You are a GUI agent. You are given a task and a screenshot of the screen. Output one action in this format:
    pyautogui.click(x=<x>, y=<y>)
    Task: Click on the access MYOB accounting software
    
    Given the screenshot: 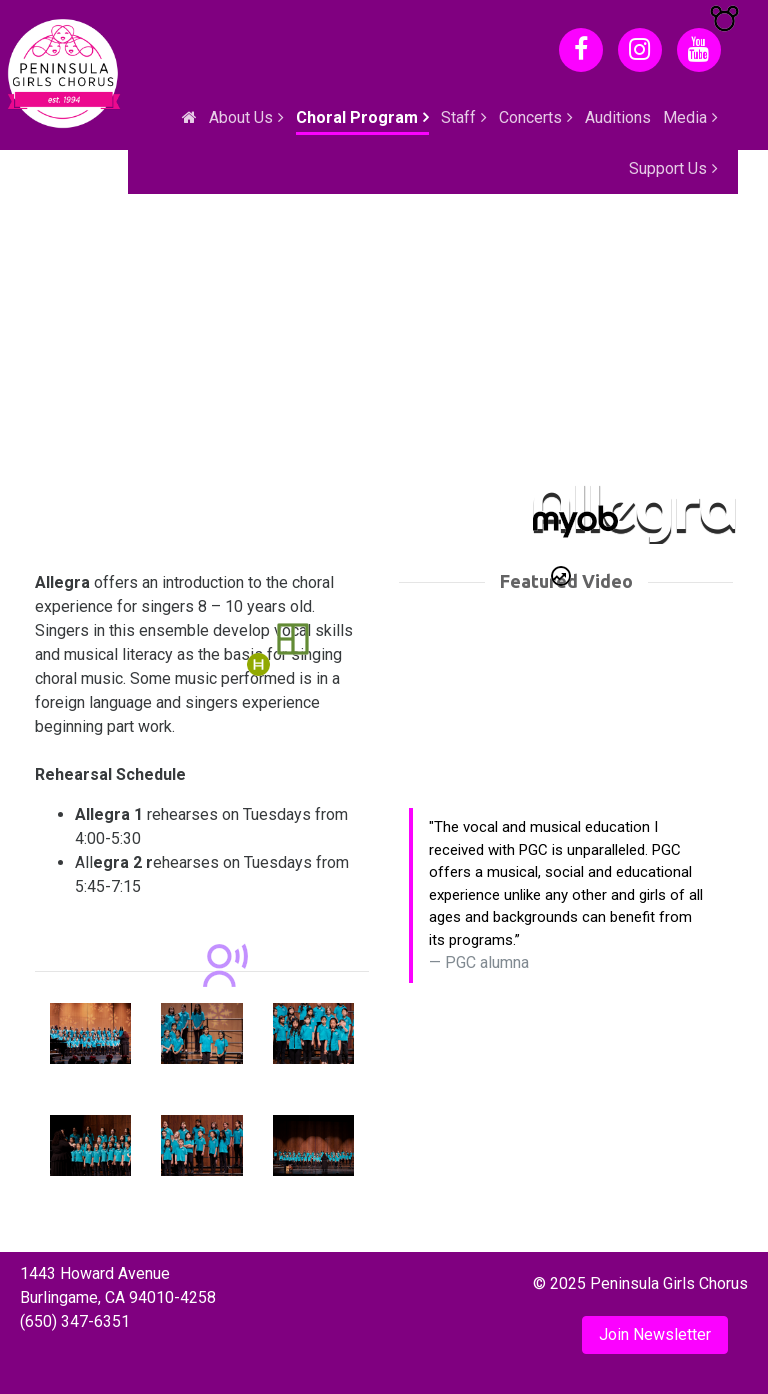 What is the action you would take?
    pyautogui.click(x=575, y=521)
    